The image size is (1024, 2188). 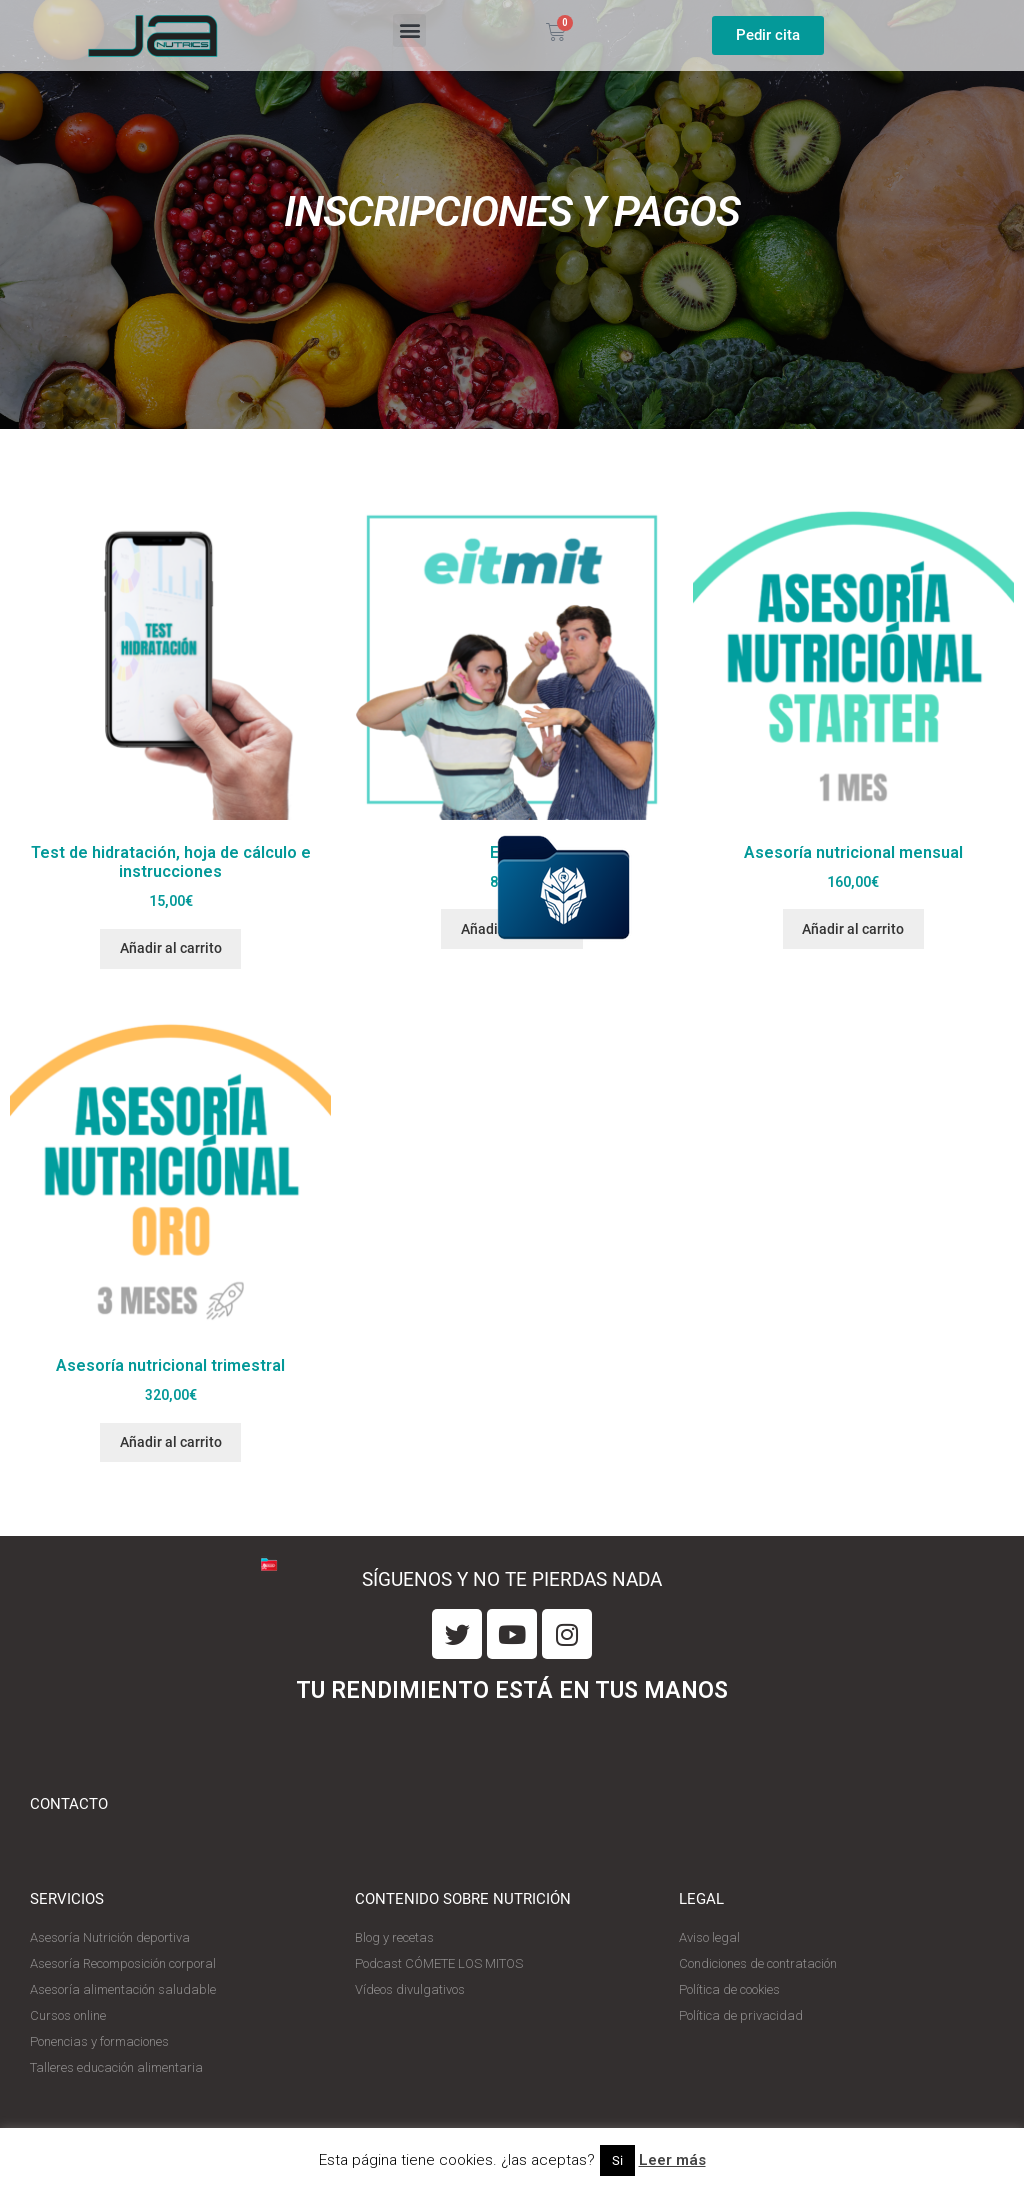 What do you see at coordinates (563, 891) in the screenshot?
I see `open folder containing rexus gaming files` at bounding box center [563, 891].